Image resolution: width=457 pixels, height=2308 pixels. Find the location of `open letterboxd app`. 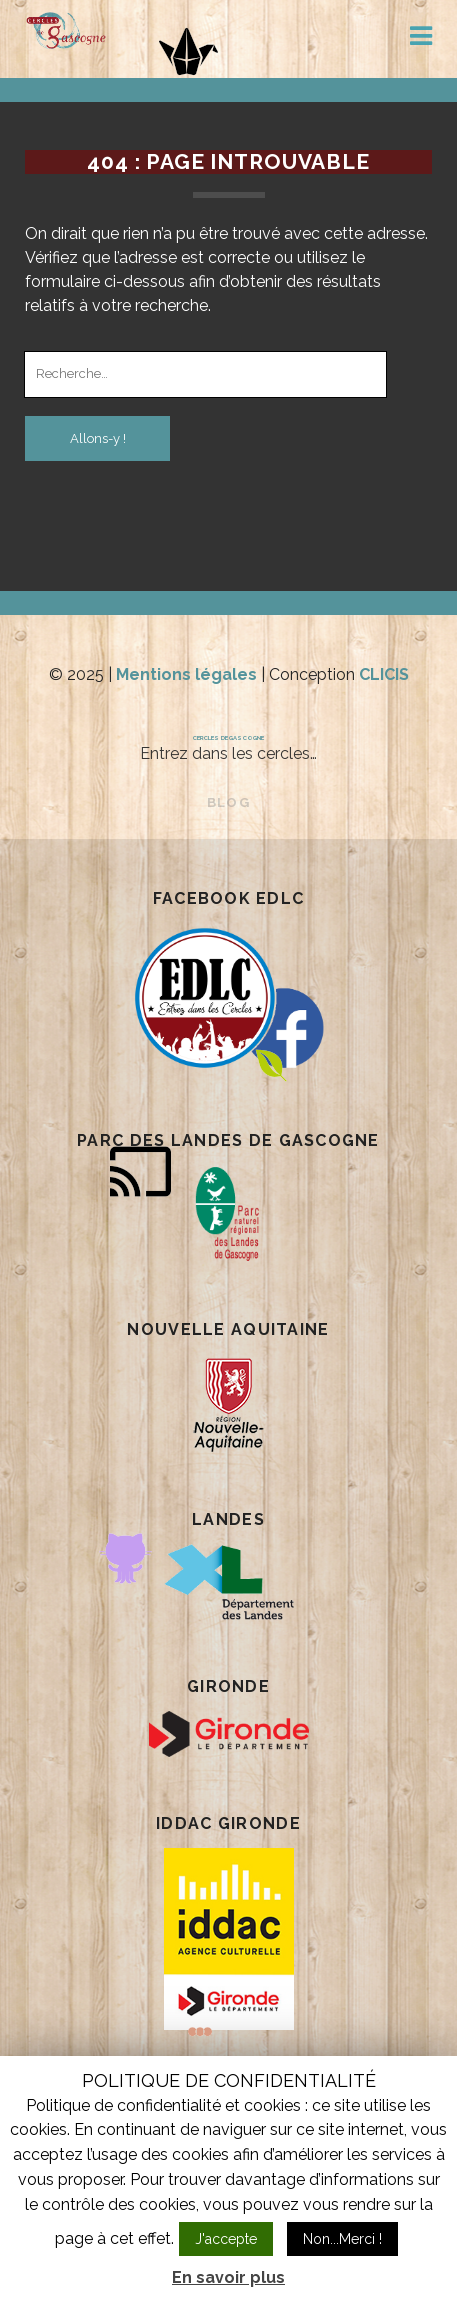

open letterboxd app is located at coordinates (200, 2032).